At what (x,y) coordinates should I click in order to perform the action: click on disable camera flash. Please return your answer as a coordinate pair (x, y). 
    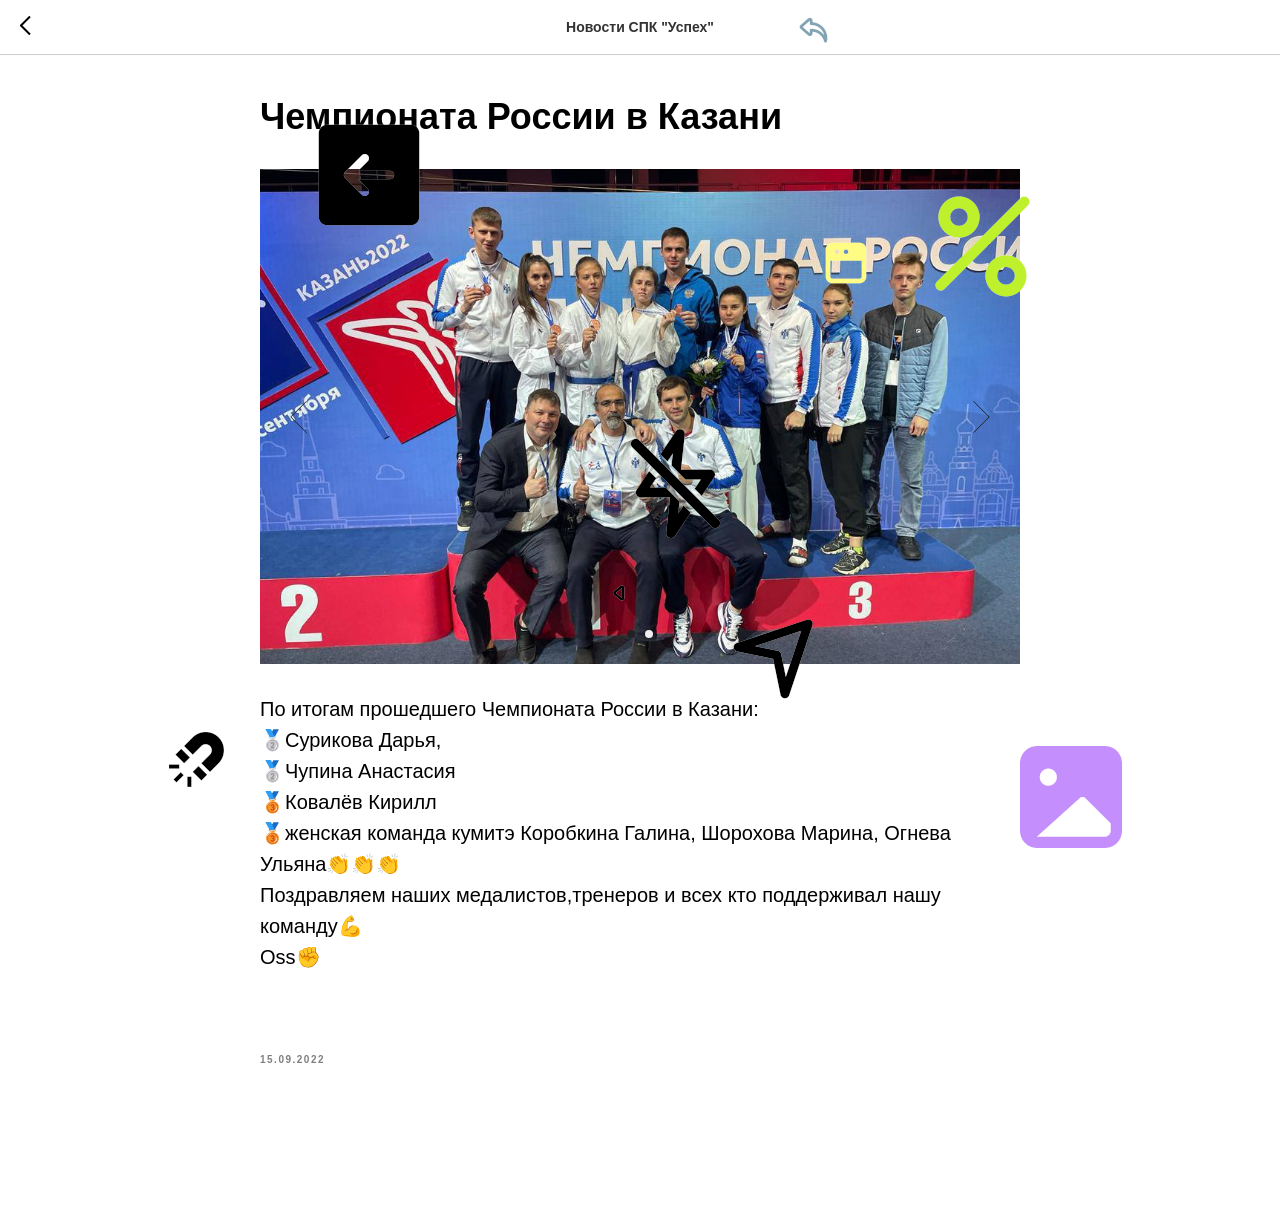
    Looking at the image, I should click on (675, 483).